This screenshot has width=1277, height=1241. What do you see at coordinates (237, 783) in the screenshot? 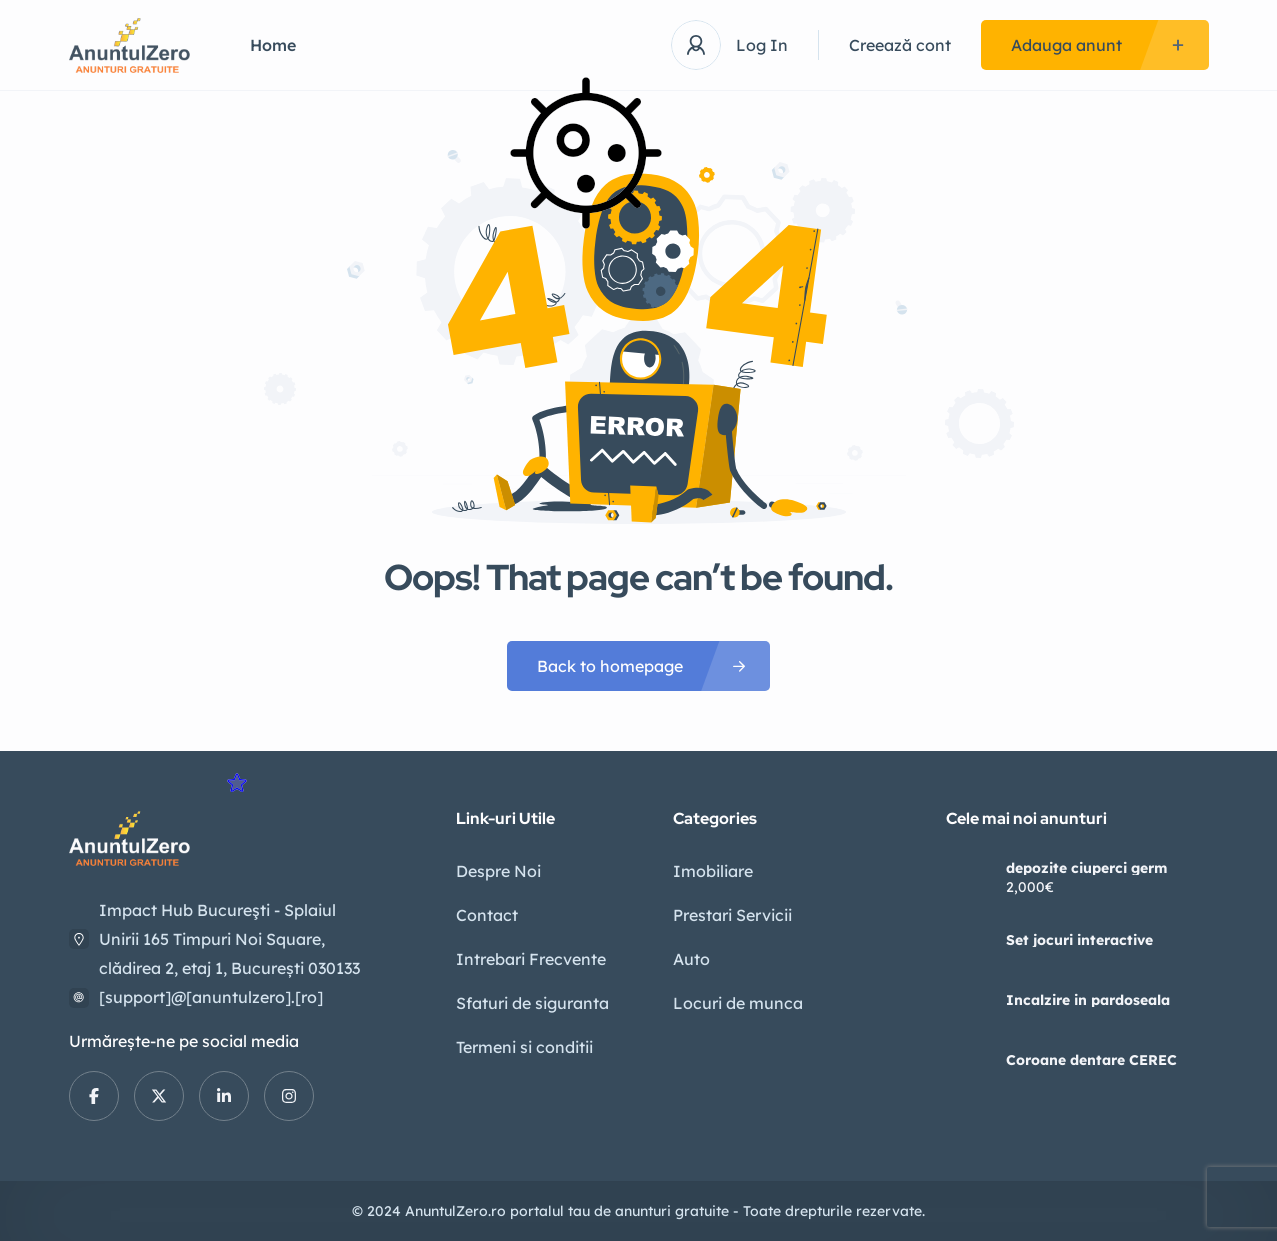
I see `add to favorites` at bounding box center [237, 783].